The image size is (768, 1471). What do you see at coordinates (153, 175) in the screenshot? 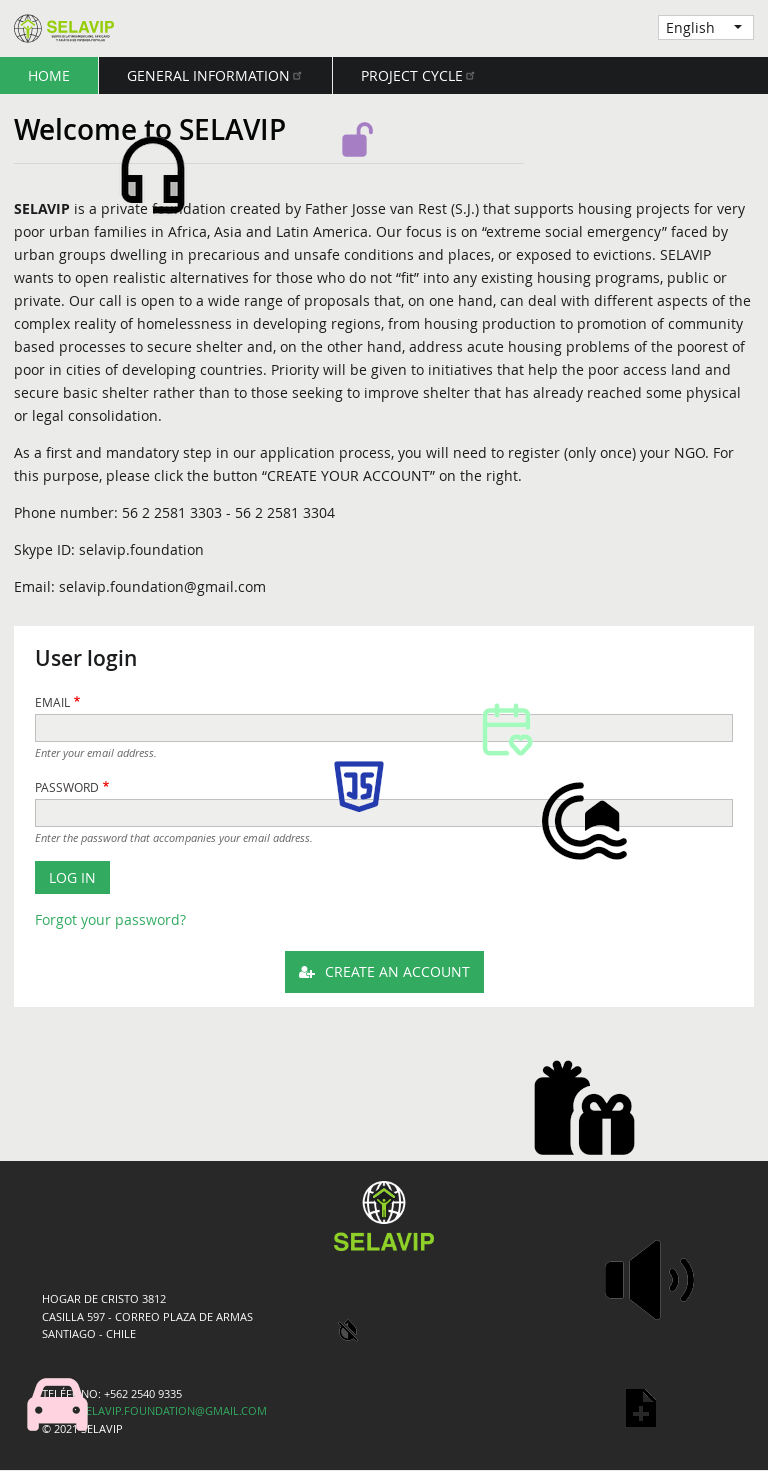
I see `contact customer support` at bounding box center [153, 175].